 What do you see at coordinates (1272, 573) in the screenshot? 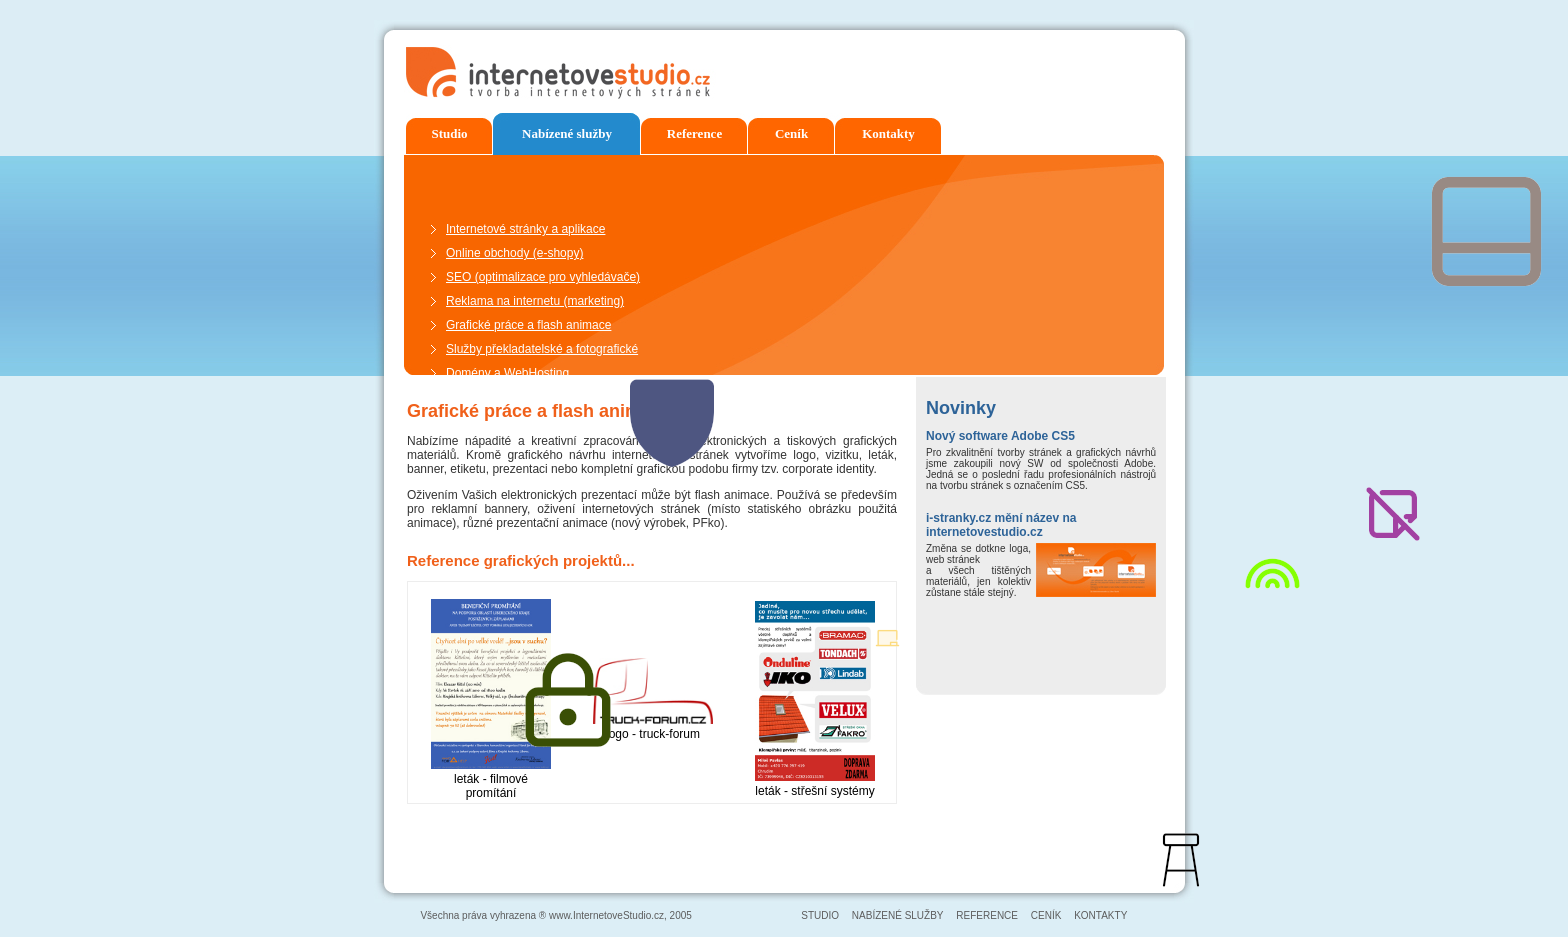
I see `indicates pride or LGBTQ+ related content` at bounding box center [1272, 573].